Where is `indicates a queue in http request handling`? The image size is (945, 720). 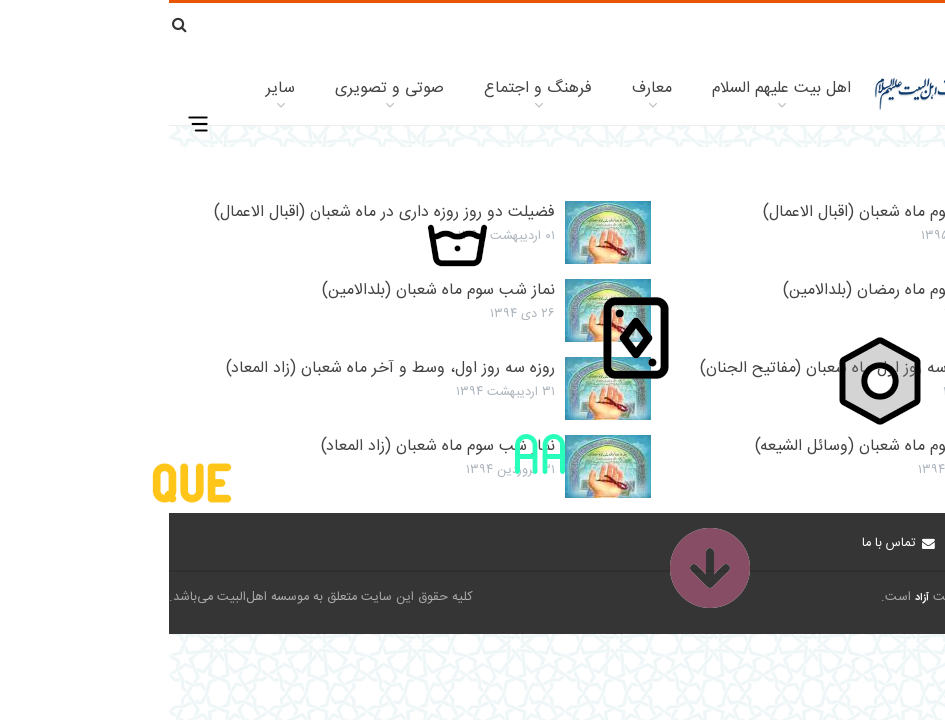 indicates a queue in http request handling is located at coordinates (192, 483).